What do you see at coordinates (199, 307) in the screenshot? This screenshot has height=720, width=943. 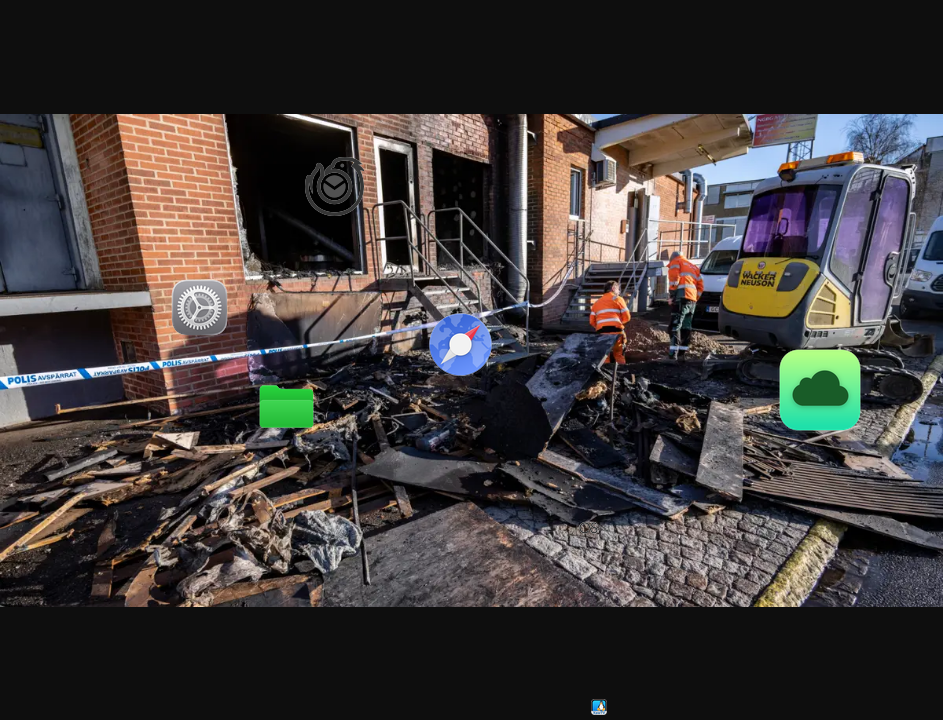 I see `open system preferences` at bounding box center [199, 307].